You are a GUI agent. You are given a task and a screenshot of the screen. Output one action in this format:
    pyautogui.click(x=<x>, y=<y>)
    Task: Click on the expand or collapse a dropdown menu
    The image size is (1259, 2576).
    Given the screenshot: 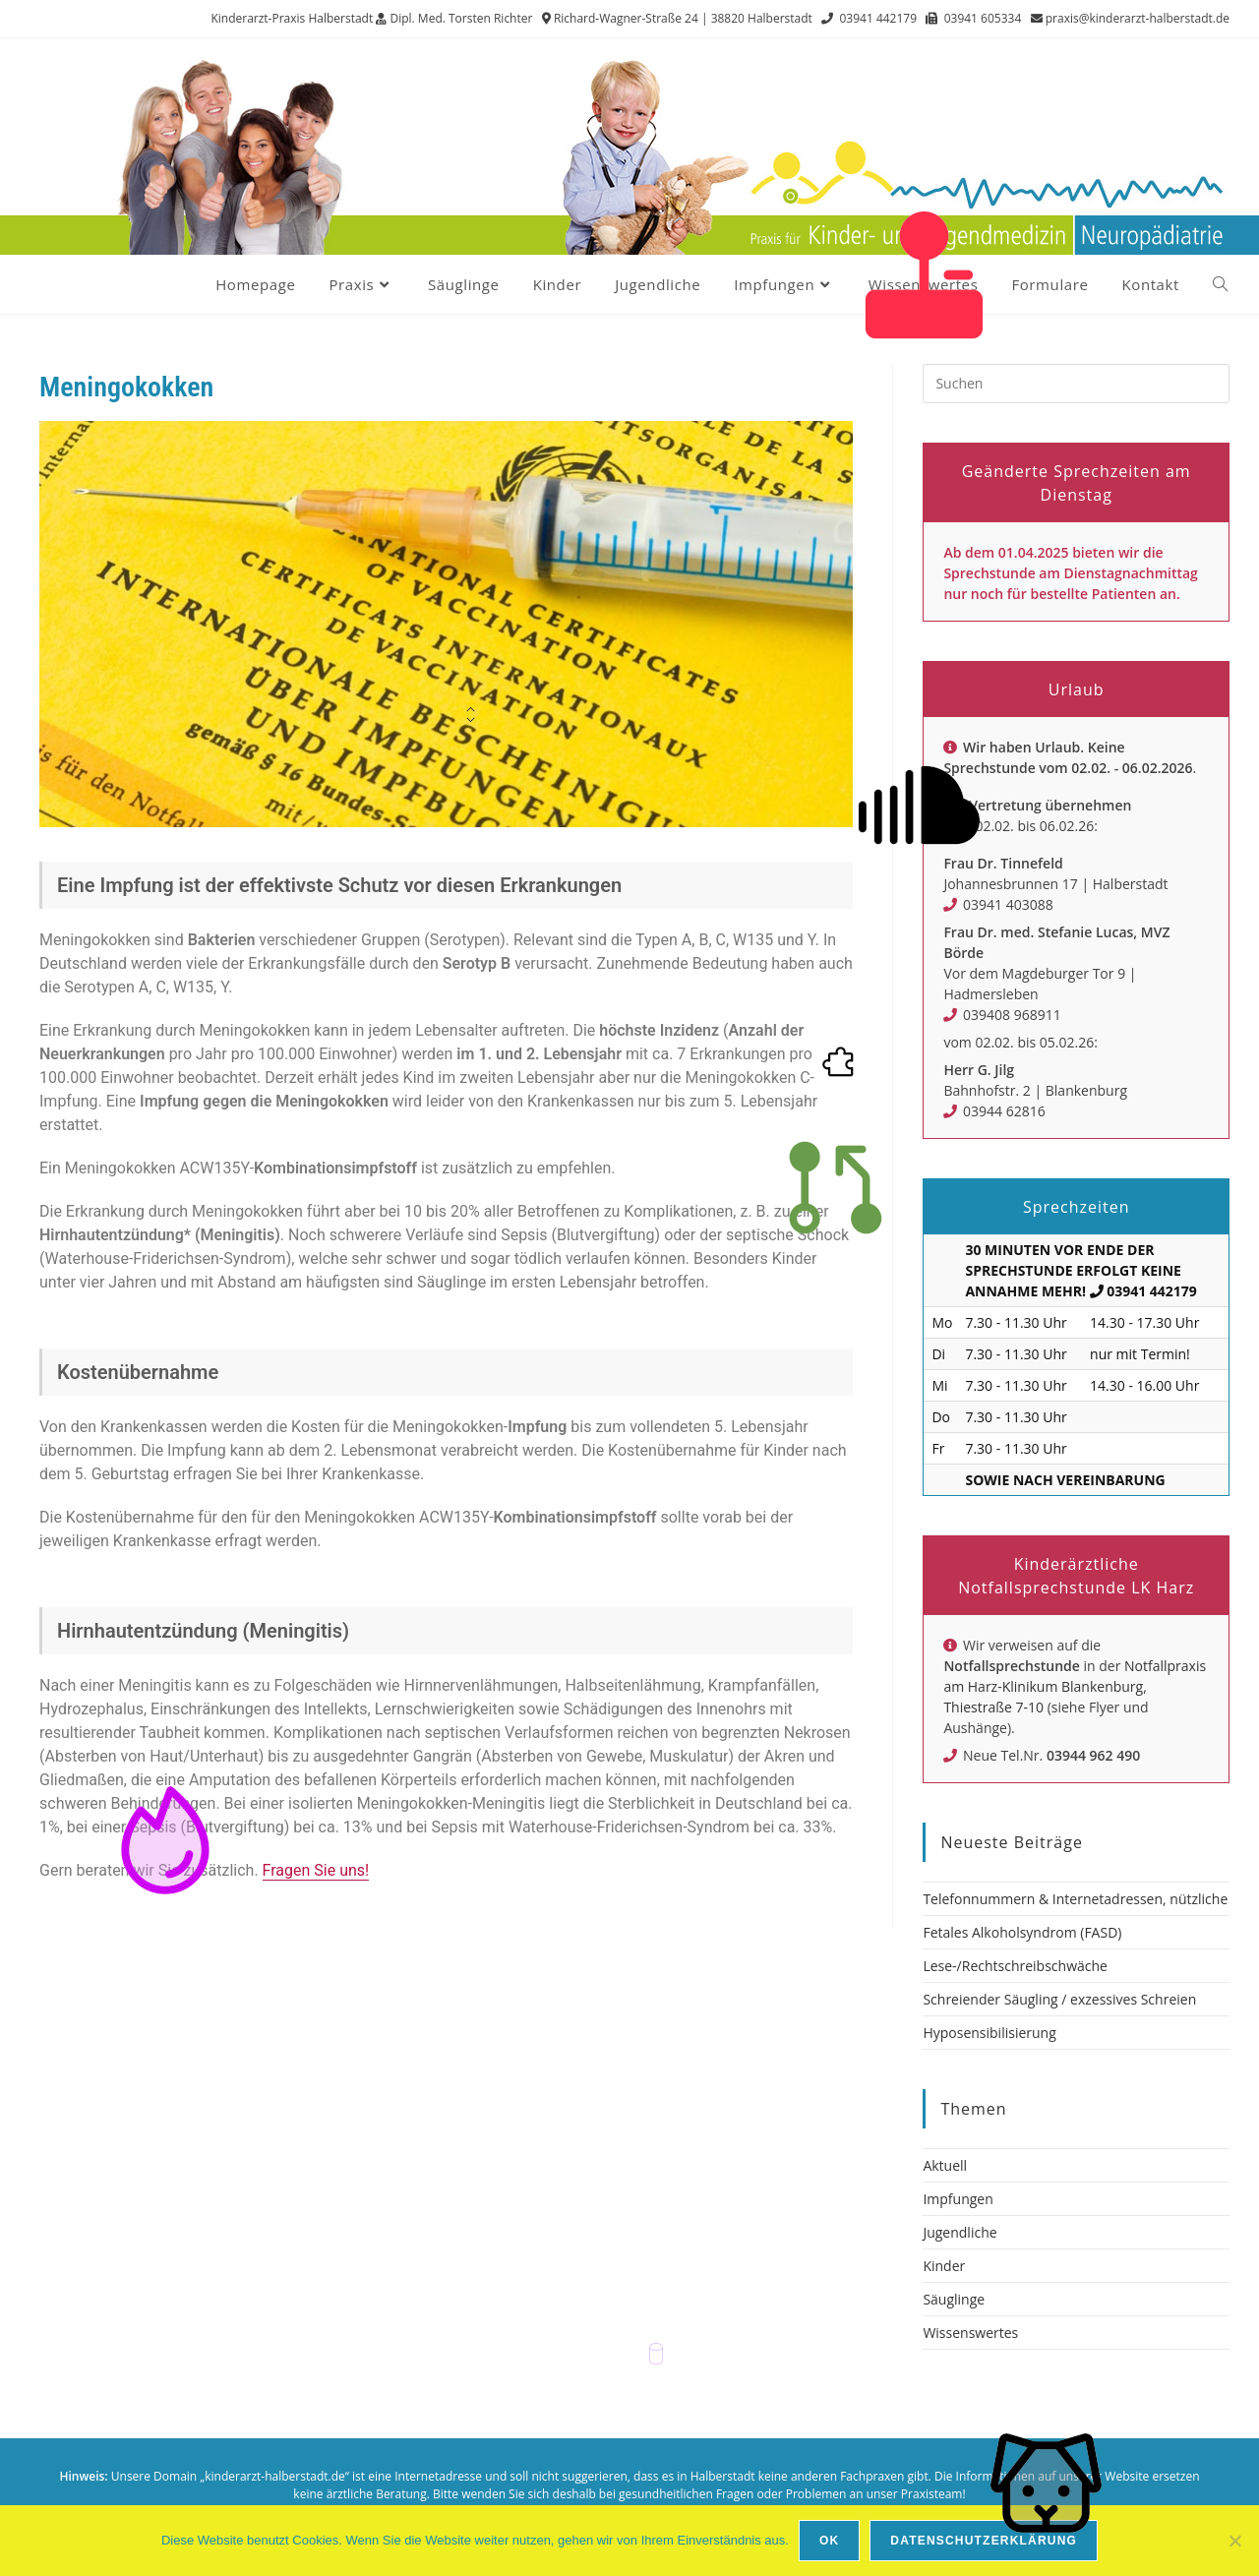 What is the action you would take?
    pyautogui.click(x=470, y=714)
    